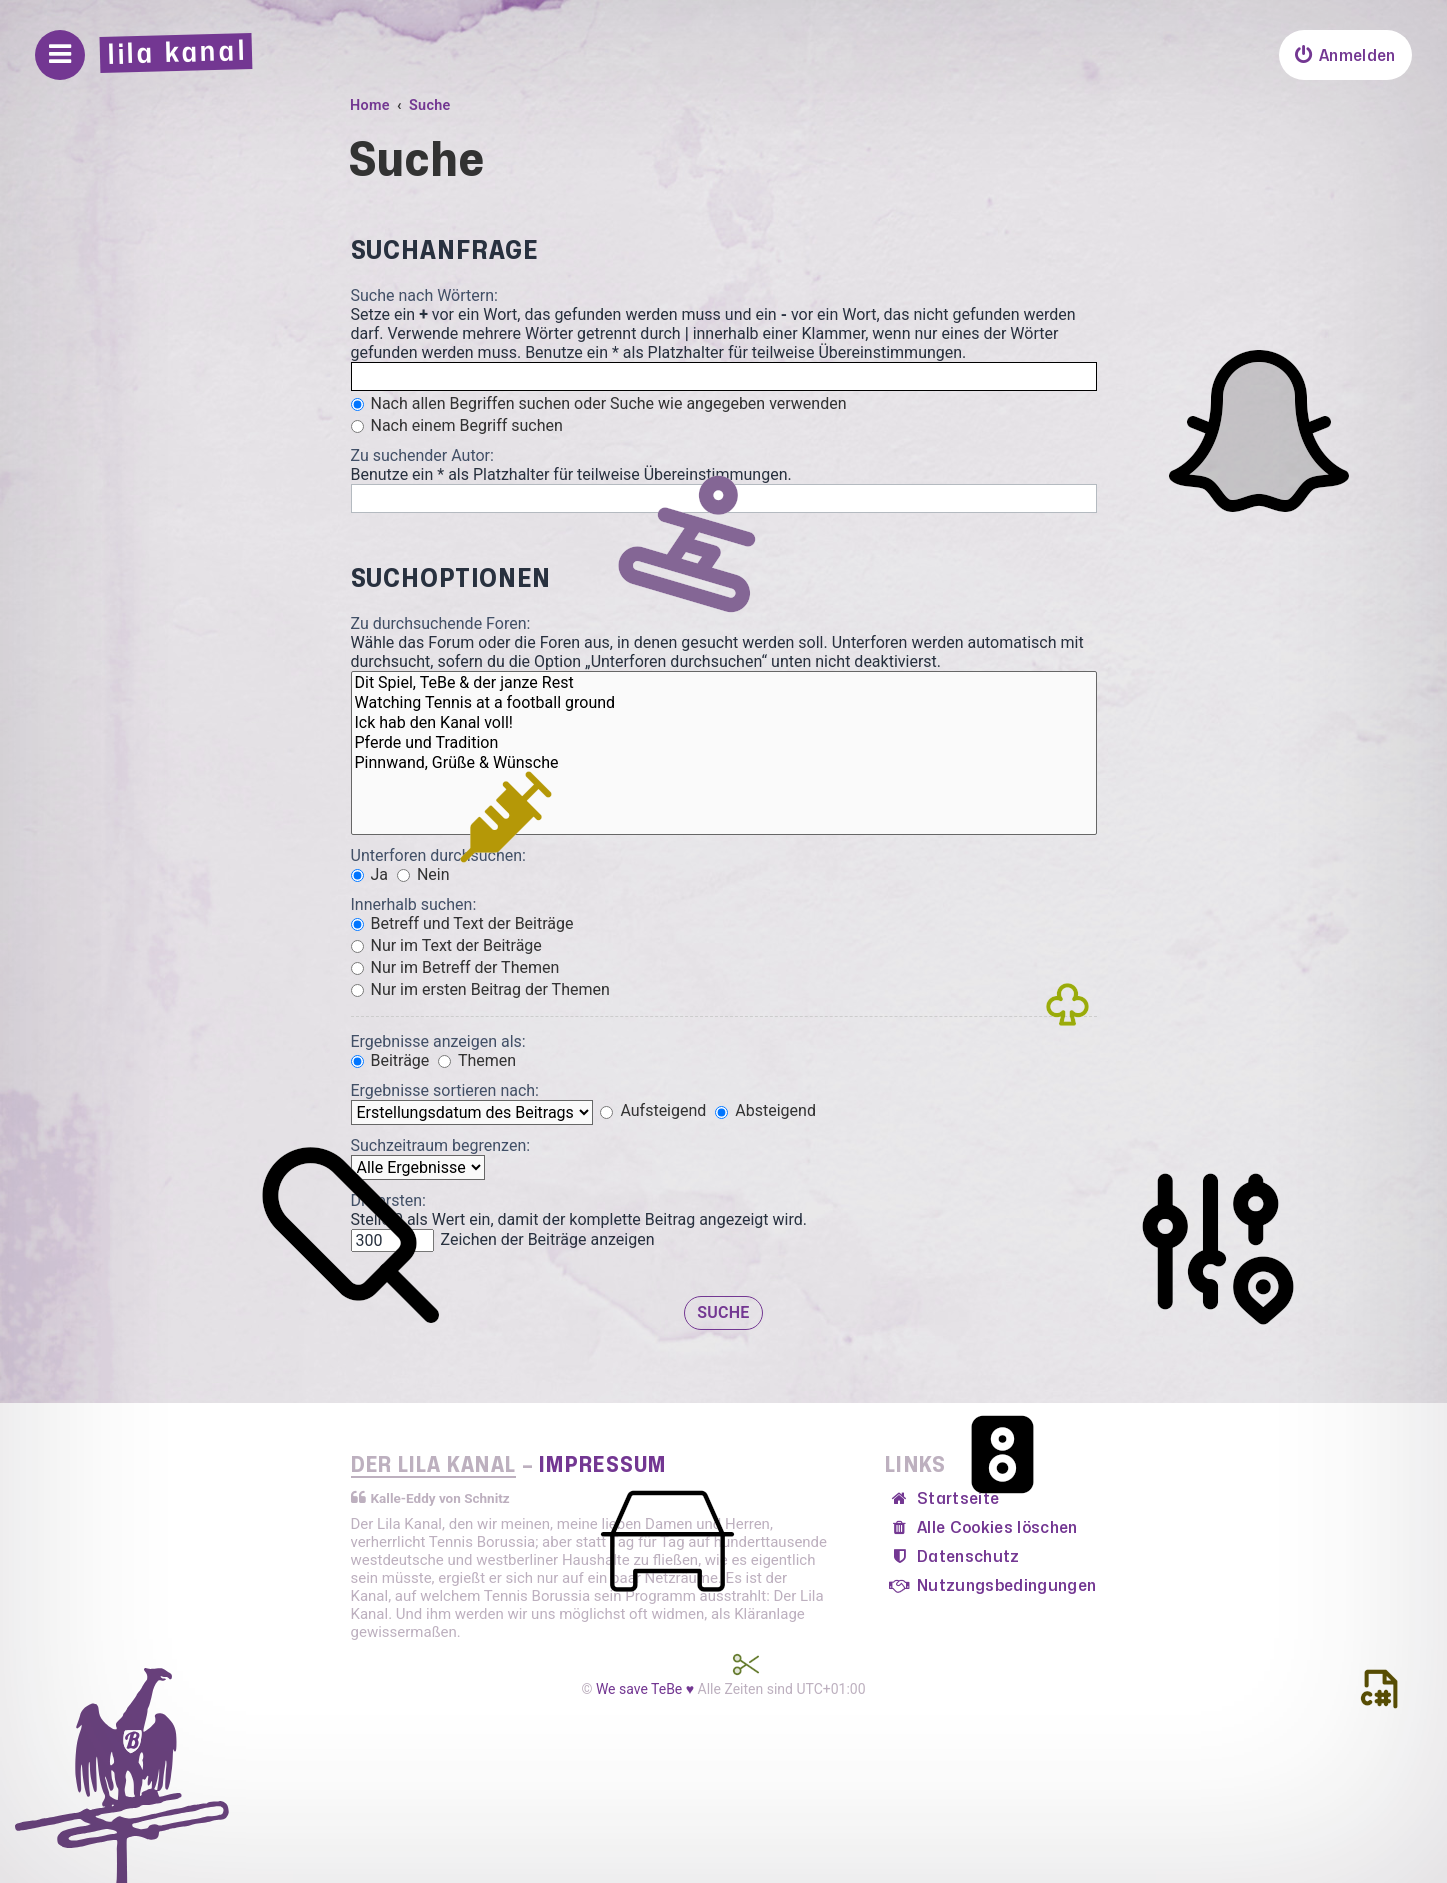 The width and height of the screenshot is (1447, 1883). Describe the element at coordinates (1381, 1689) in the screenshot. I see `open a C# source code file` at that location.